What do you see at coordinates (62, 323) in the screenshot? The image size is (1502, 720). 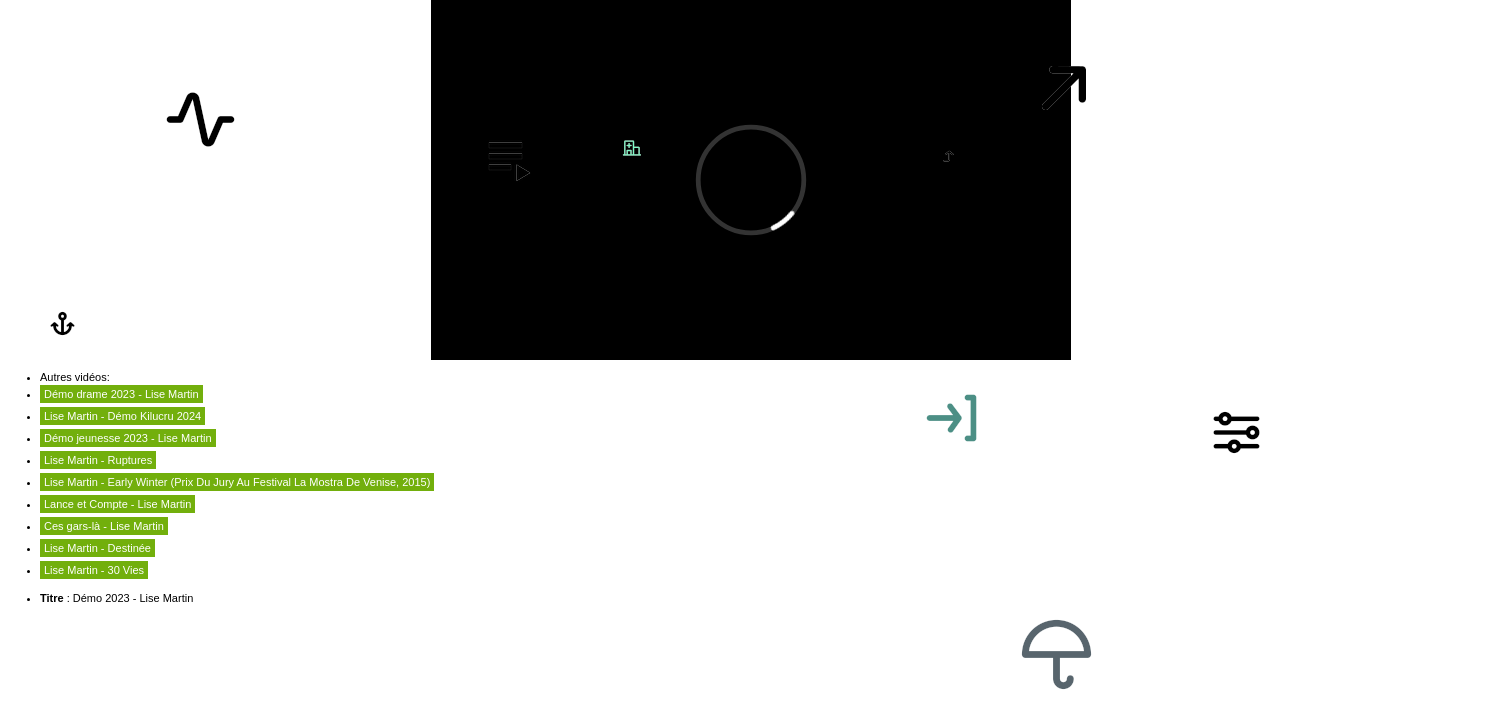 I see `create an anchor link or bookmark point` at bounding box center [62, 323].